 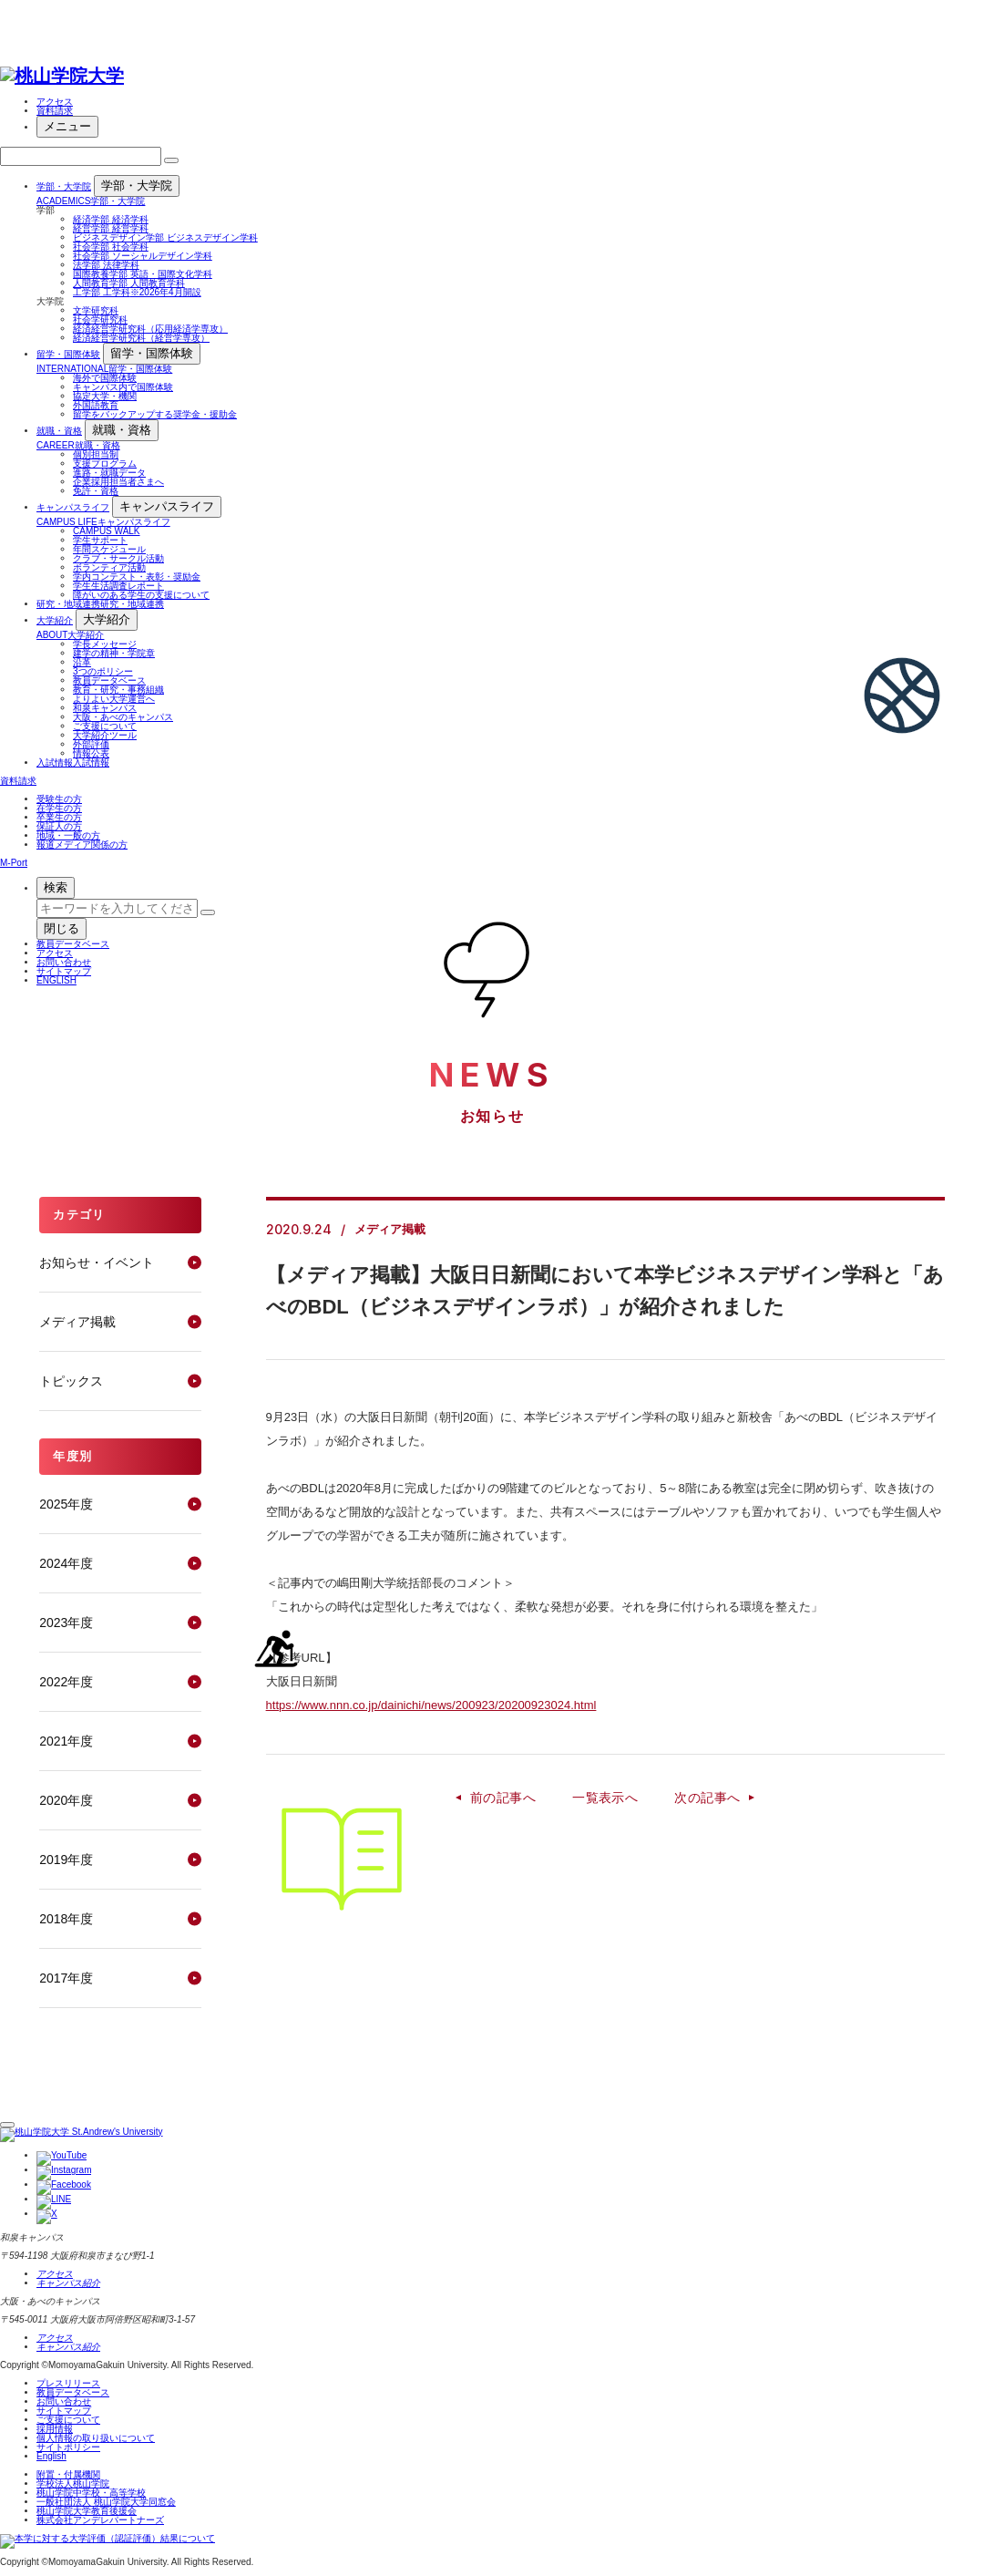 What do you see at coordinates (487, 968) in the screenshot?
I see `indicates thunderstorm or severe weather conditions` at bounding box center [487, 968].